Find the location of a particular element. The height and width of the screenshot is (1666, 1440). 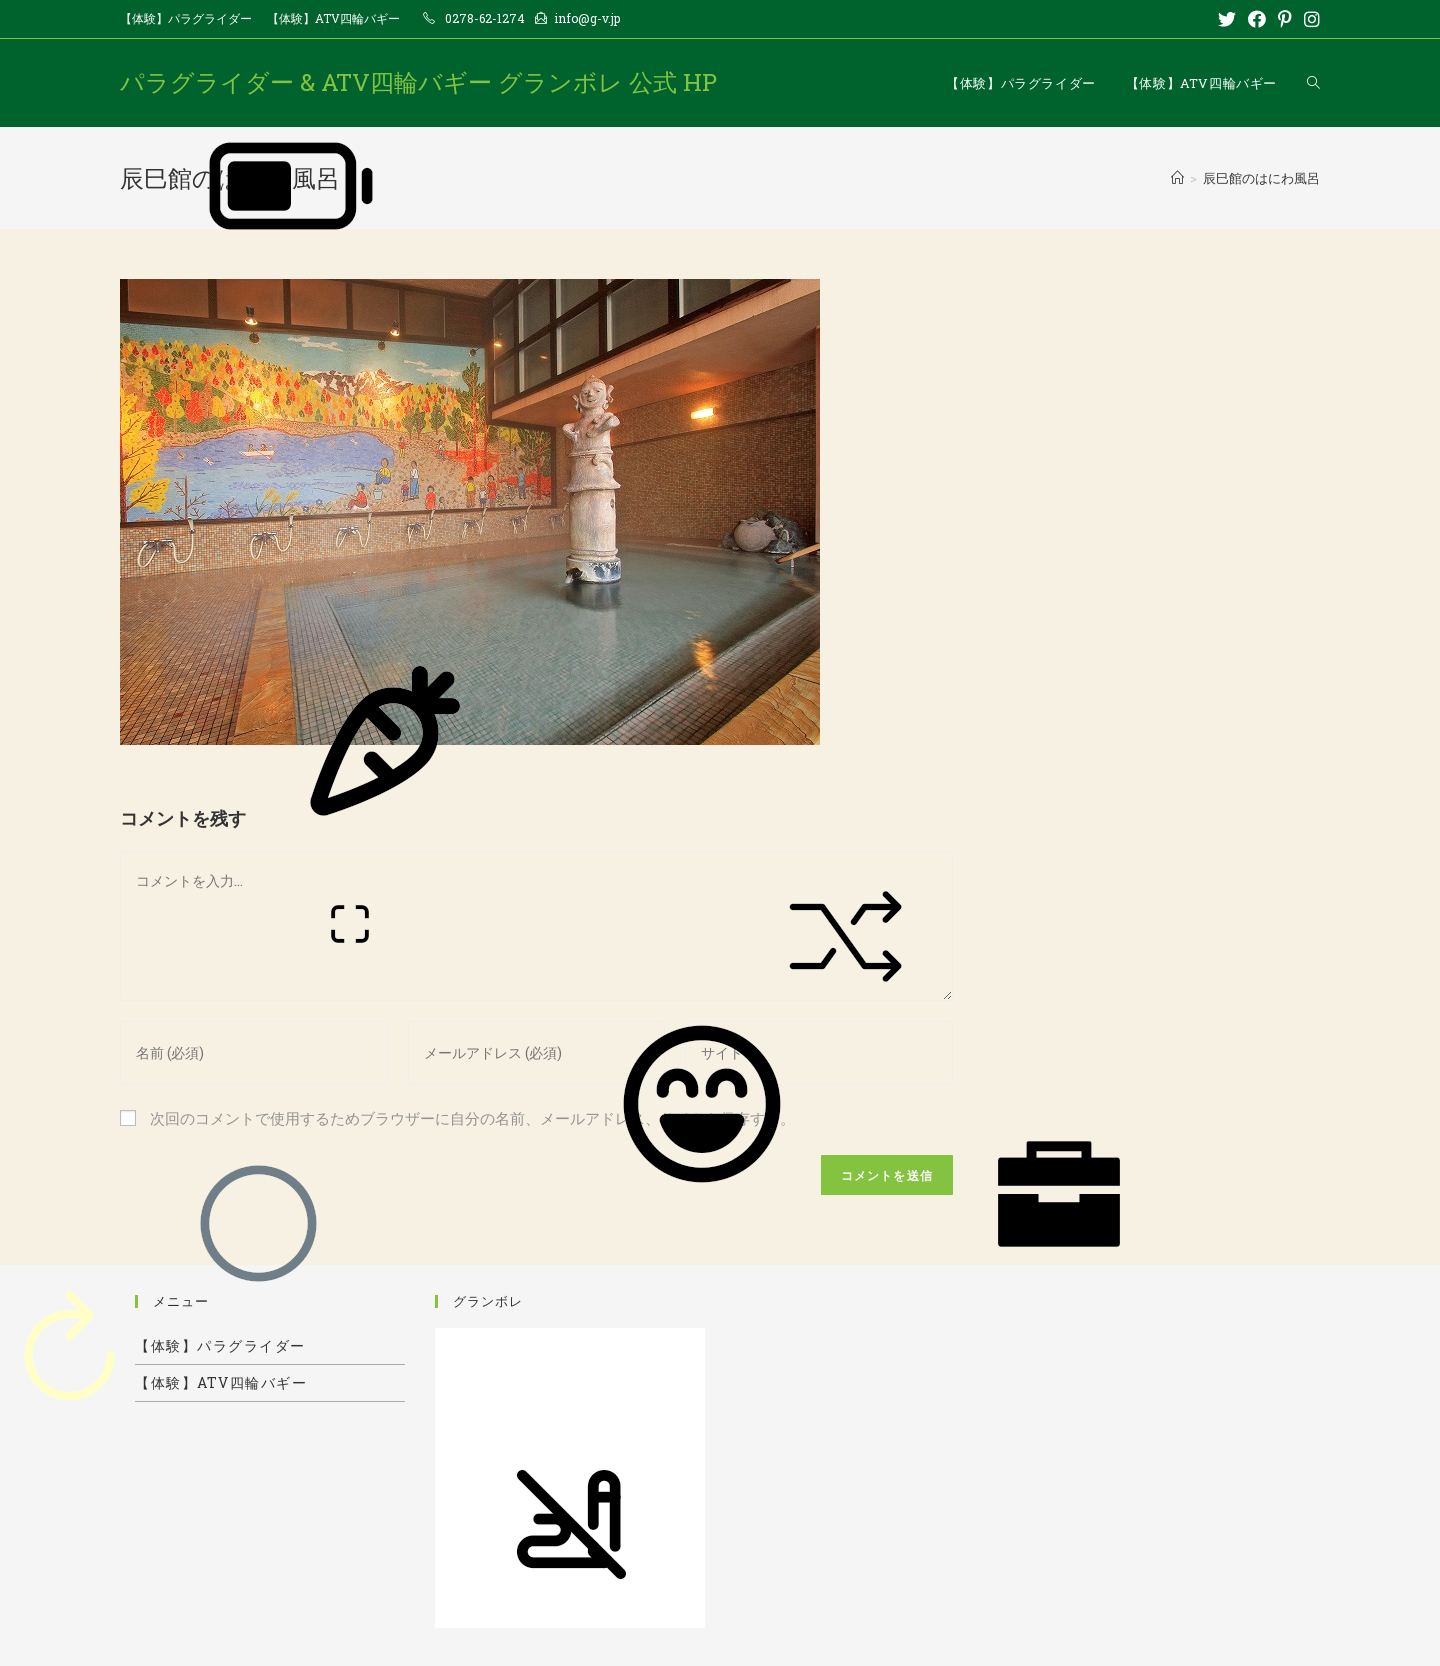

add a laughing emoji reaction is located at coordinates (702, 1104).